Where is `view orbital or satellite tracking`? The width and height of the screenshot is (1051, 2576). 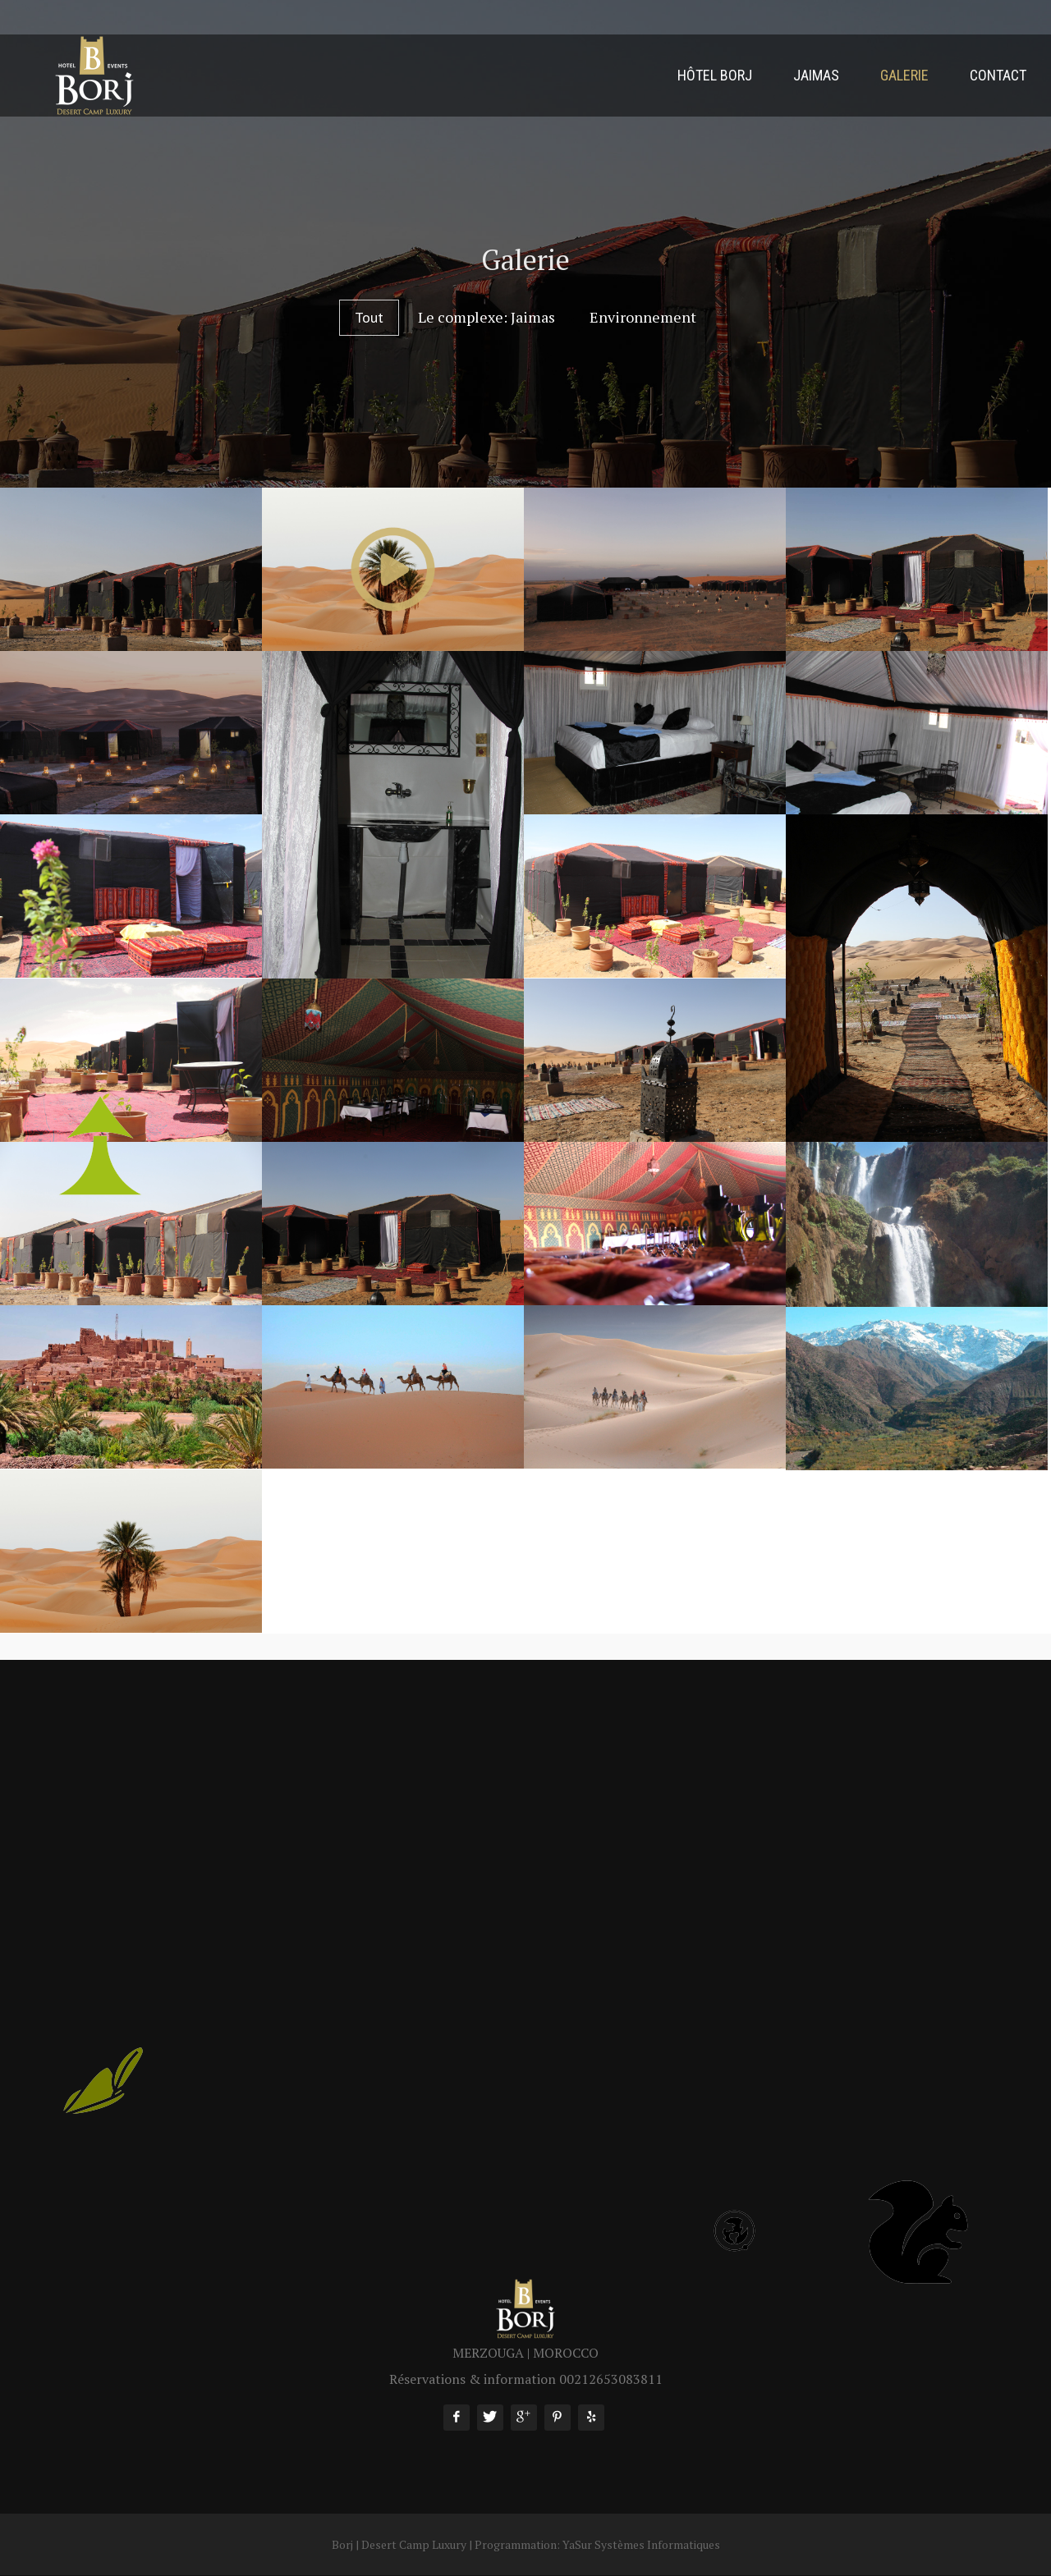
view orbital or satellite tracking is located at coordinates (734, 2230).